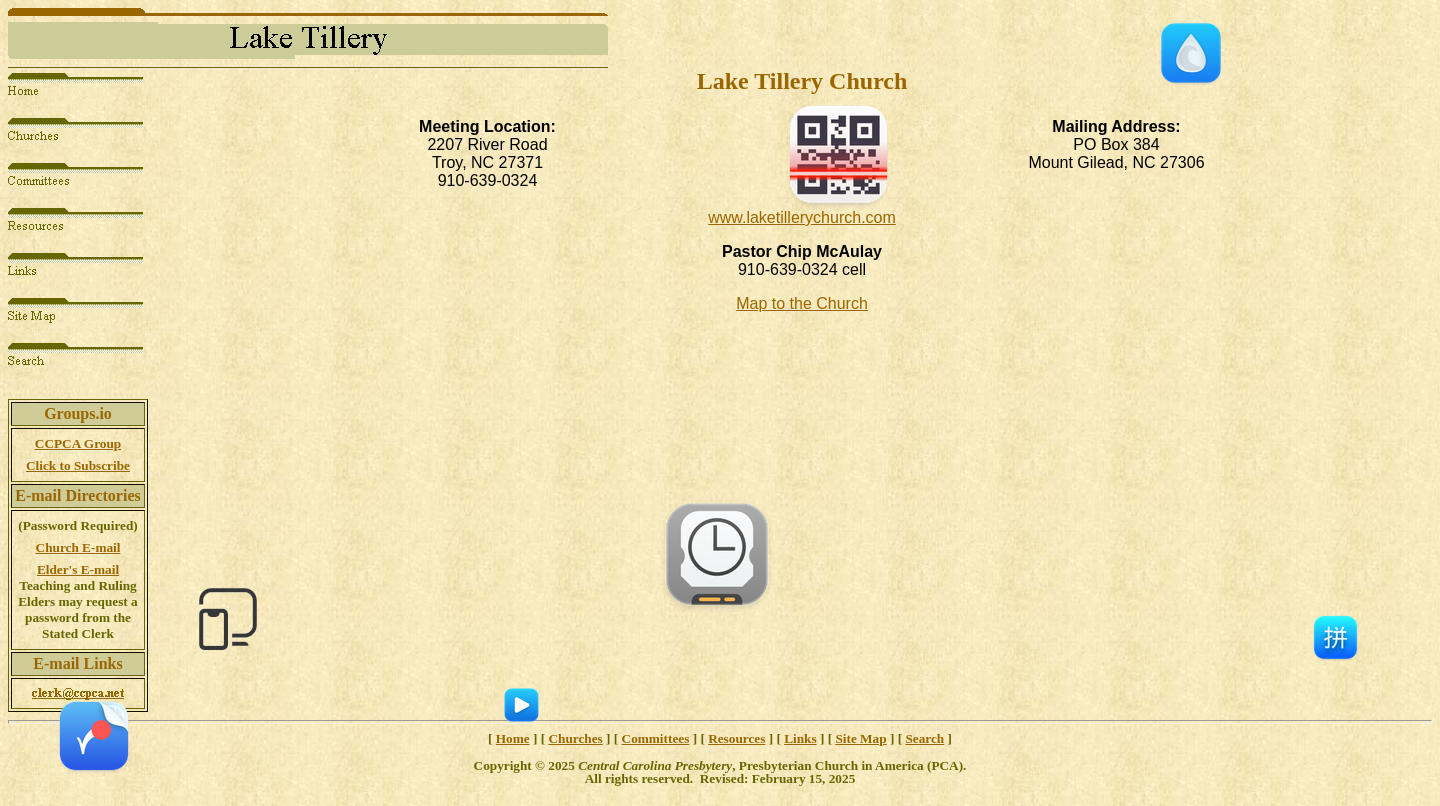 The width and height of the screenshot is (1440, 806). Describe the element at coordinates (521, 705) in the screenshot. I see `open yesplaymusic app` at that location.